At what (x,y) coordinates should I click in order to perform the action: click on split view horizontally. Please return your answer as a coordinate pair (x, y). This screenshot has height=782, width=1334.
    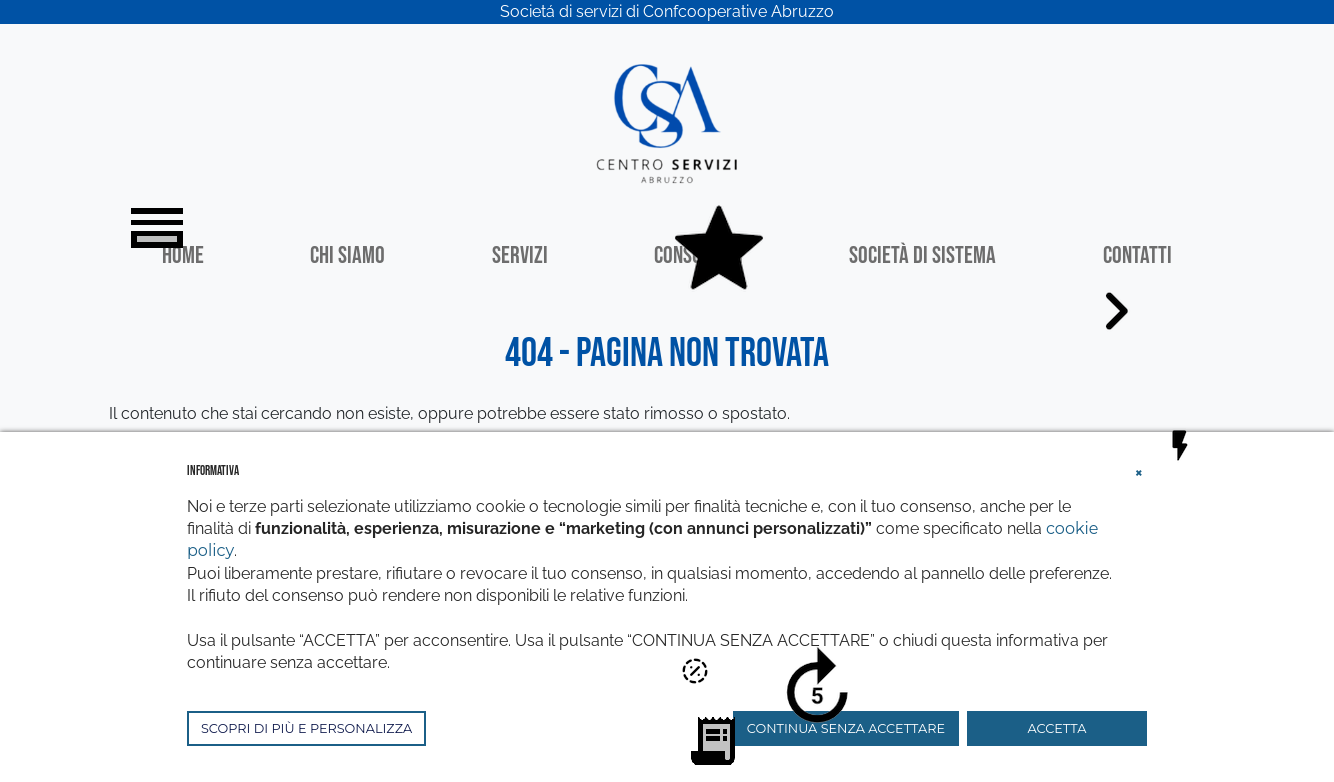
    Looking at the image, I should click on (157, 228).